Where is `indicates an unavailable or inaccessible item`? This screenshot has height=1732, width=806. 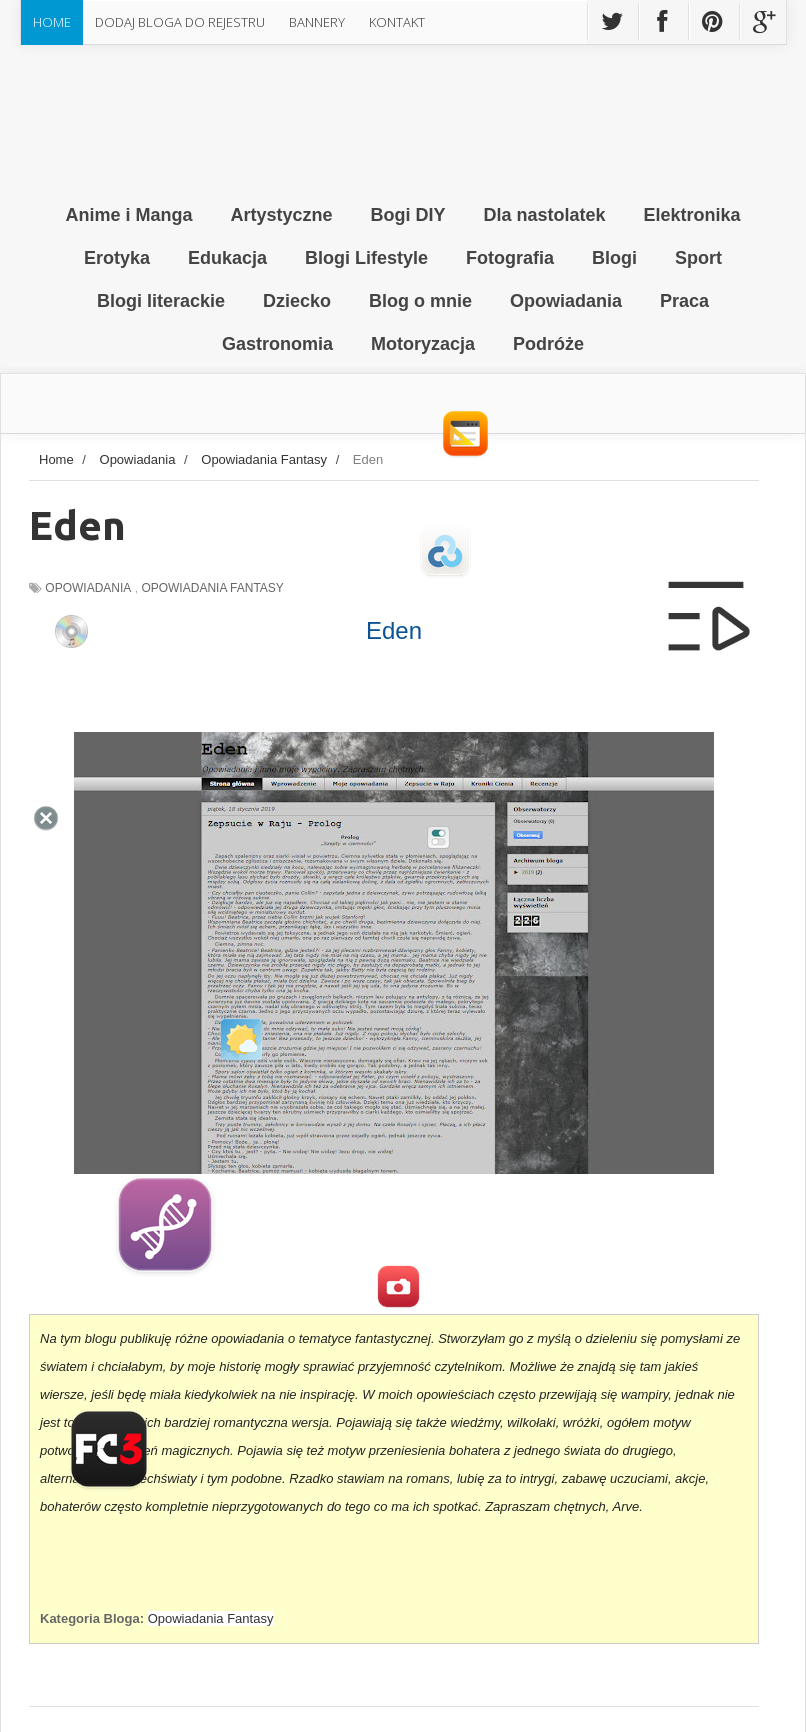 indicates an unavailable or inaccessible item is located at coordinates (46, 818).